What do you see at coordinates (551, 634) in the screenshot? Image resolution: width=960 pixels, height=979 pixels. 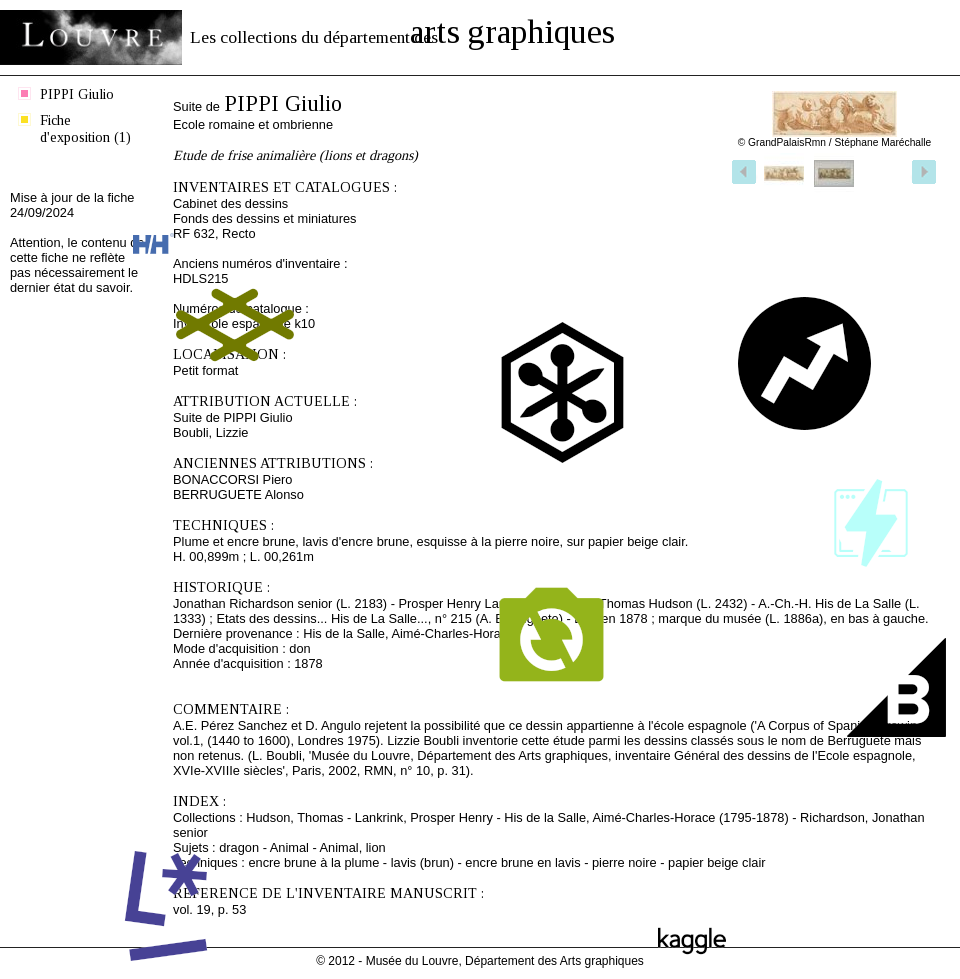 I see `switch between front and rear camera` at bounding box center [551, 634].